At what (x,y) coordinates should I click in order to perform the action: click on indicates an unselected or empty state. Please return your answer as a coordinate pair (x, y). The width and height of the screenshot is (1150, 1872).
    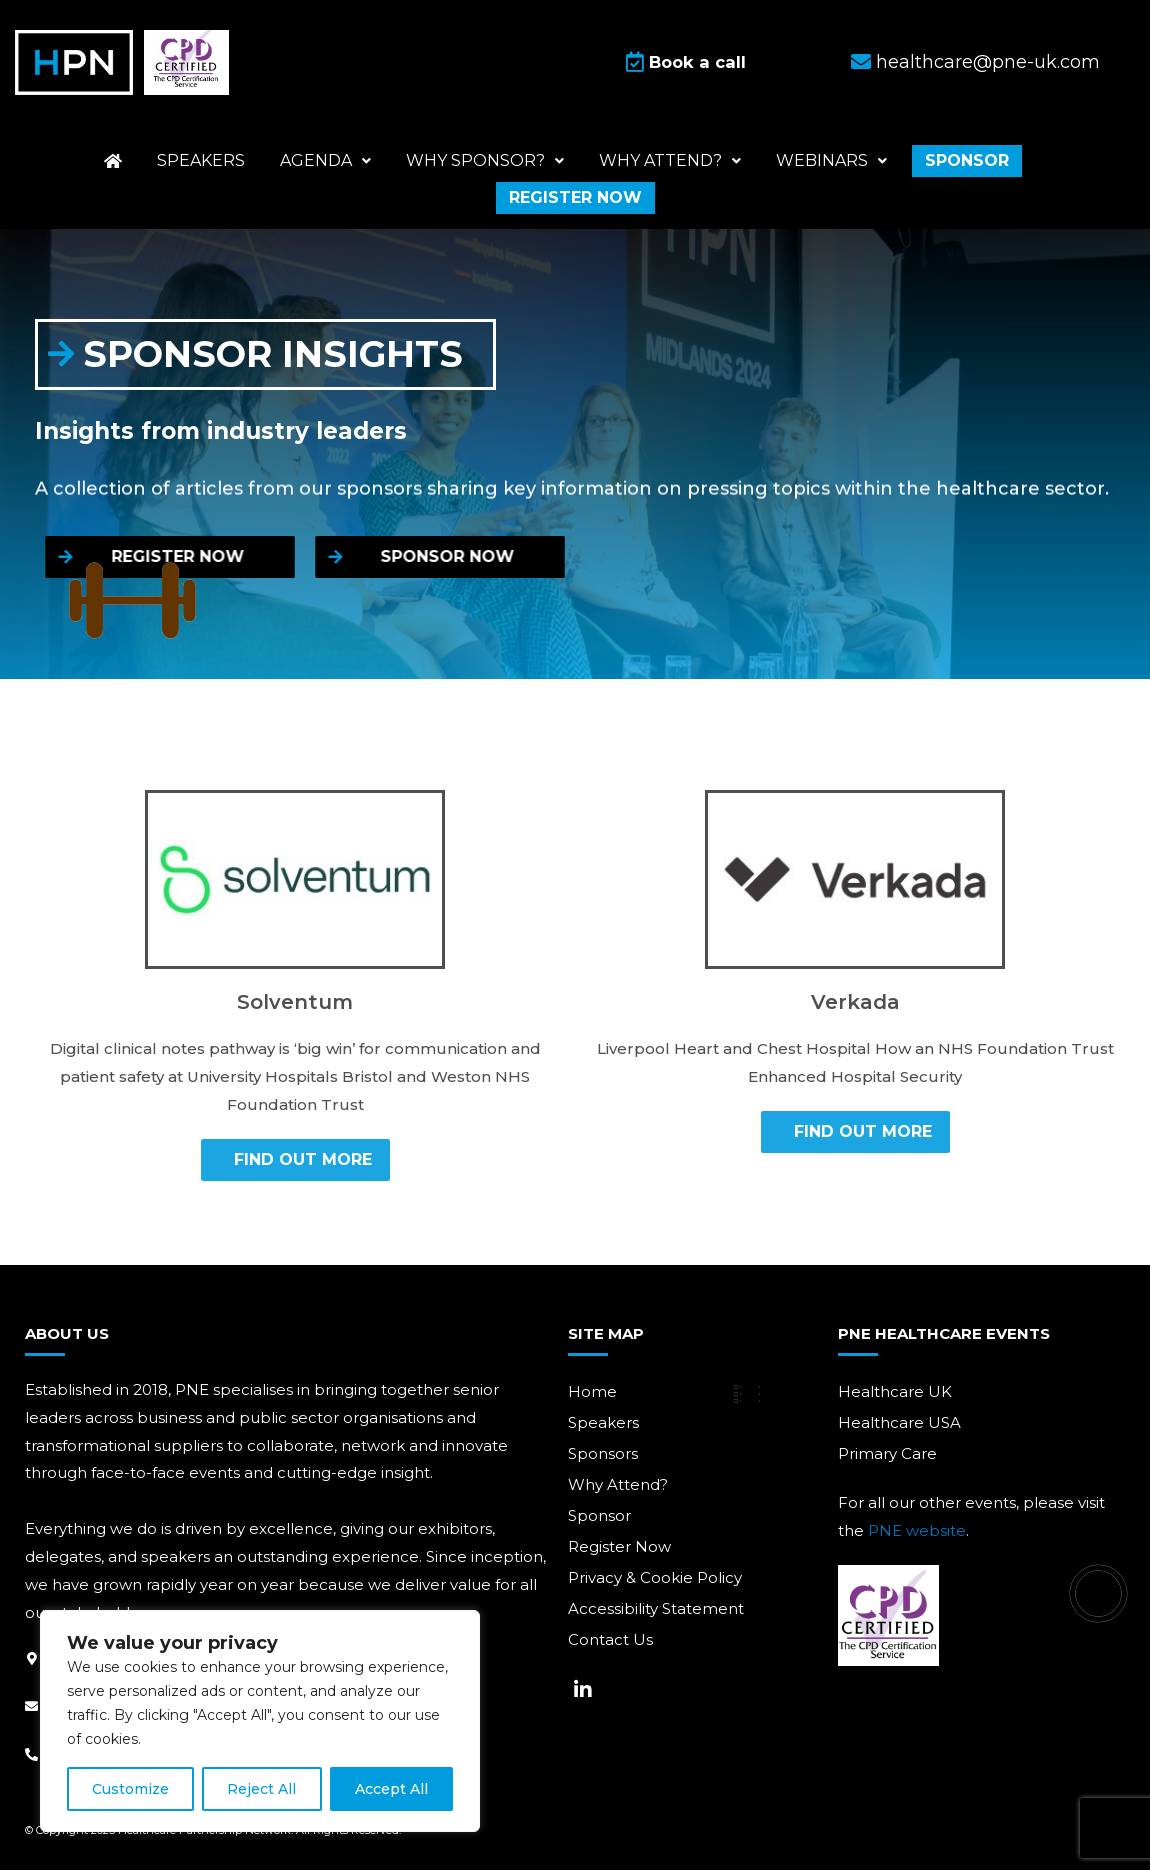
    Looking at the image, I should click on (1098, 1593).